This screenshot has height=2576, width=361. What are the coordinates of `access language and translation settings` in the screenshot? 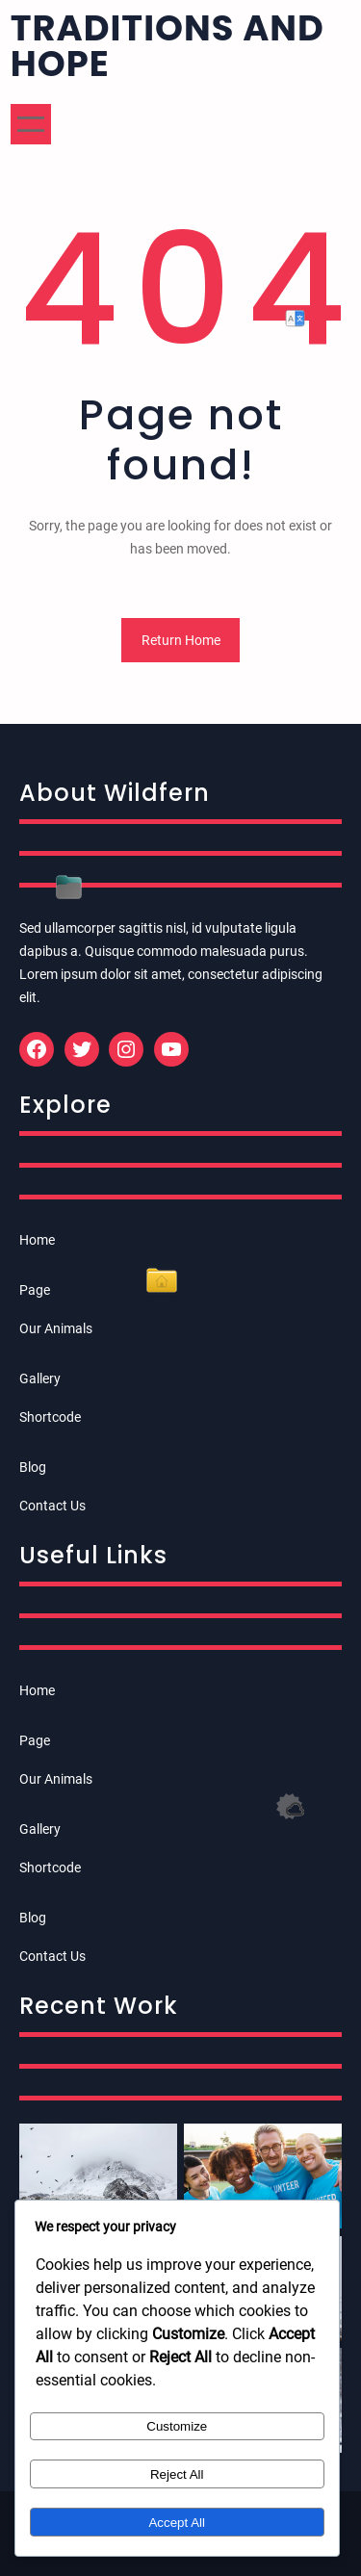 It's located at (295, 318).